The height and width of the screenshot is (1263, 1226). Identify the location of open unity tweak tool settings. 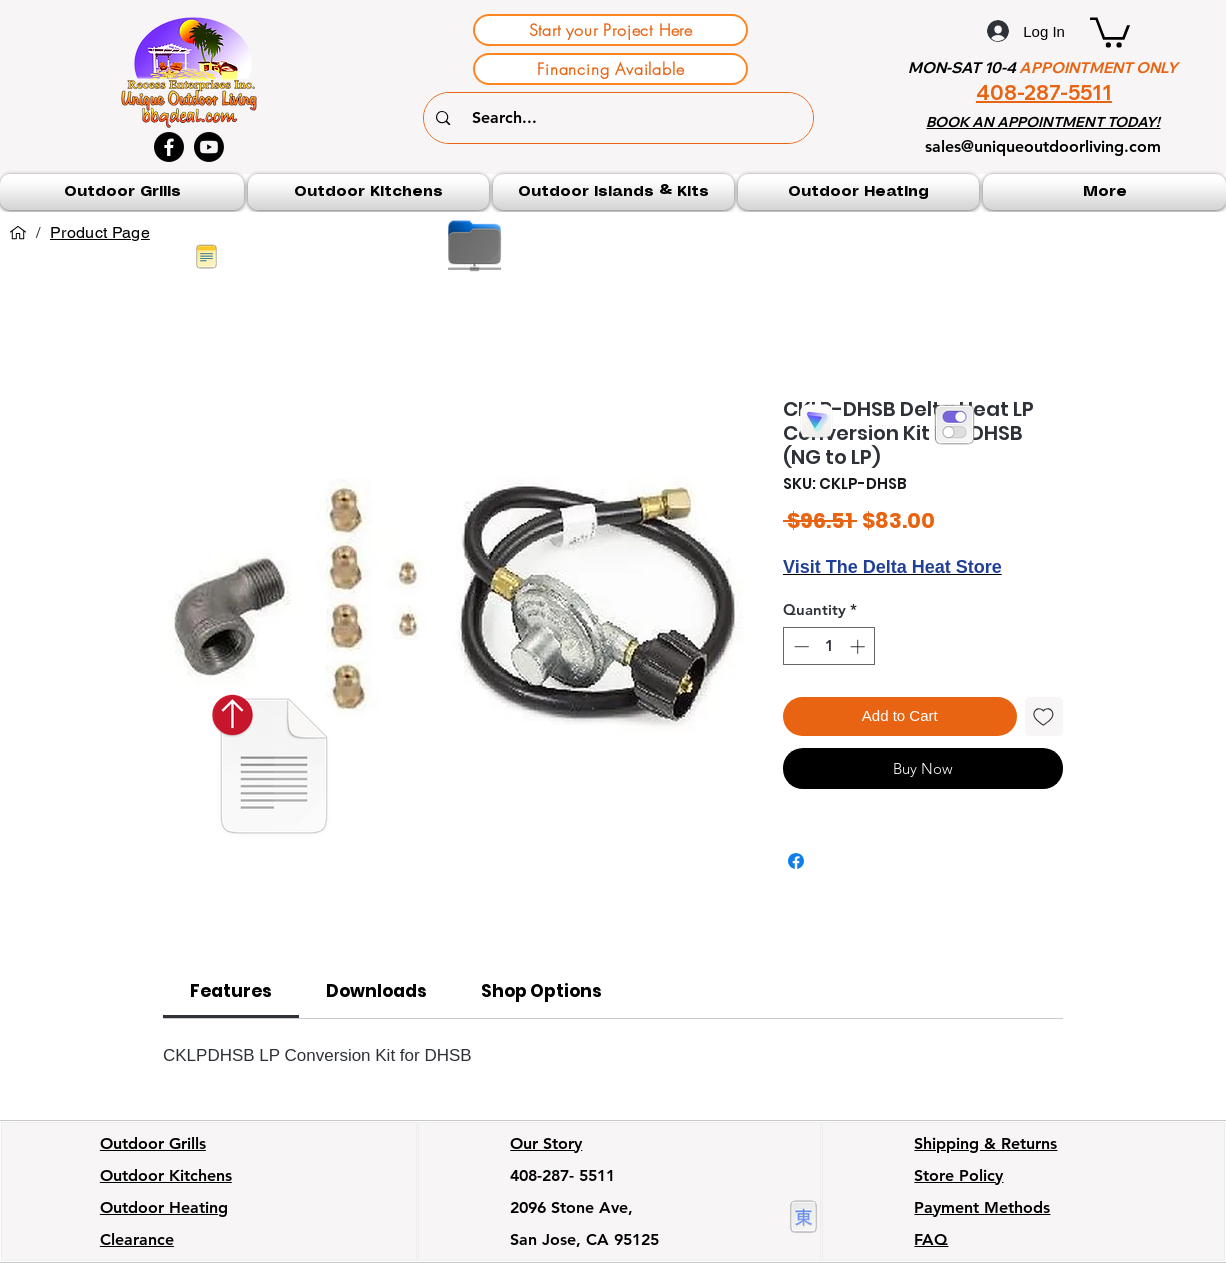
(954, 424).